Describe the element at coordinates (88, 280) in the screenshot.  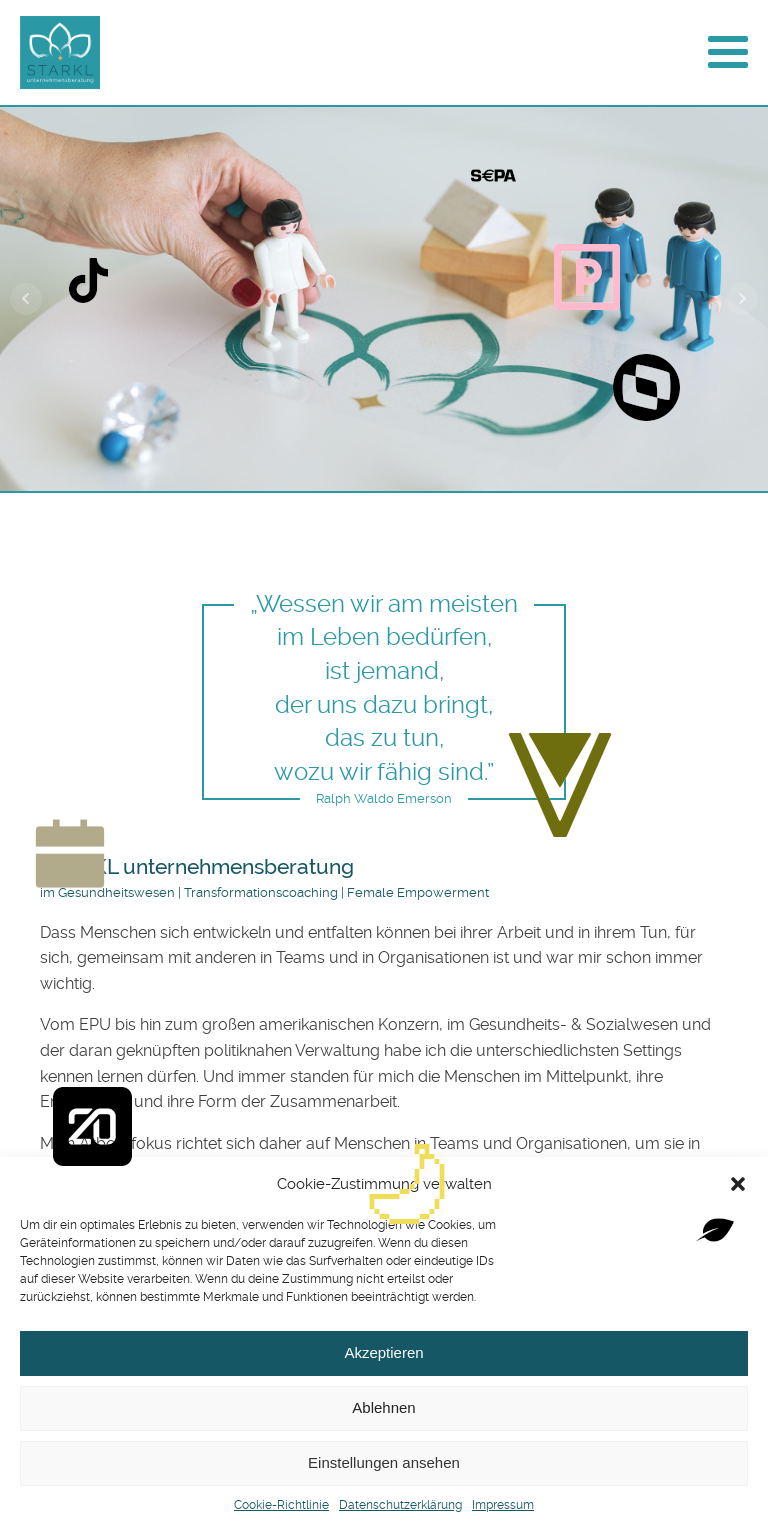
I see `open the TikTok app` at that location.